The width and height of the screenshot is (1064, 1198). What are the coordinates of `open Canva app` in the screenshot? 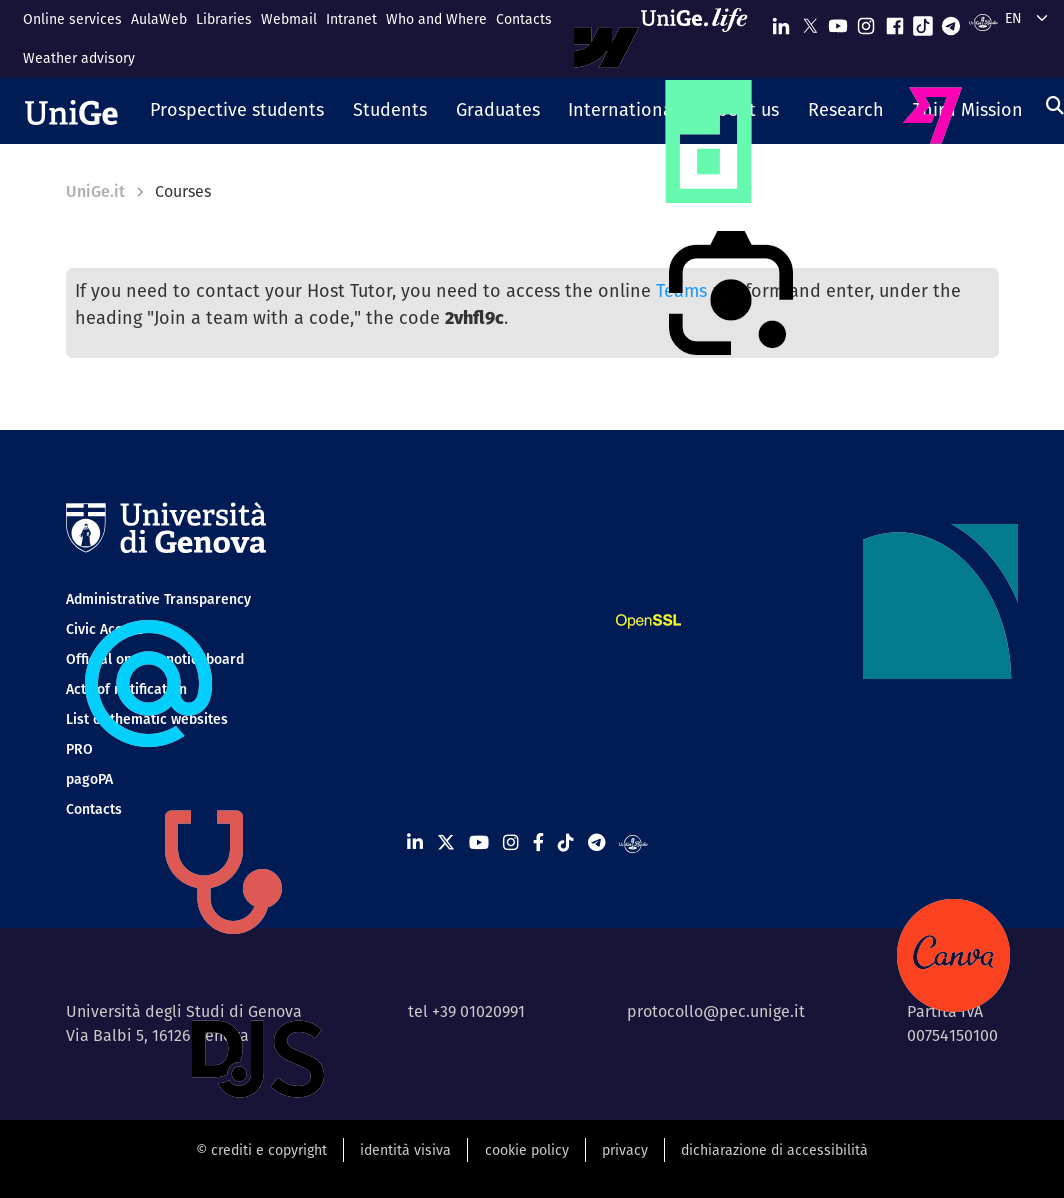 It's located at (953, 955).